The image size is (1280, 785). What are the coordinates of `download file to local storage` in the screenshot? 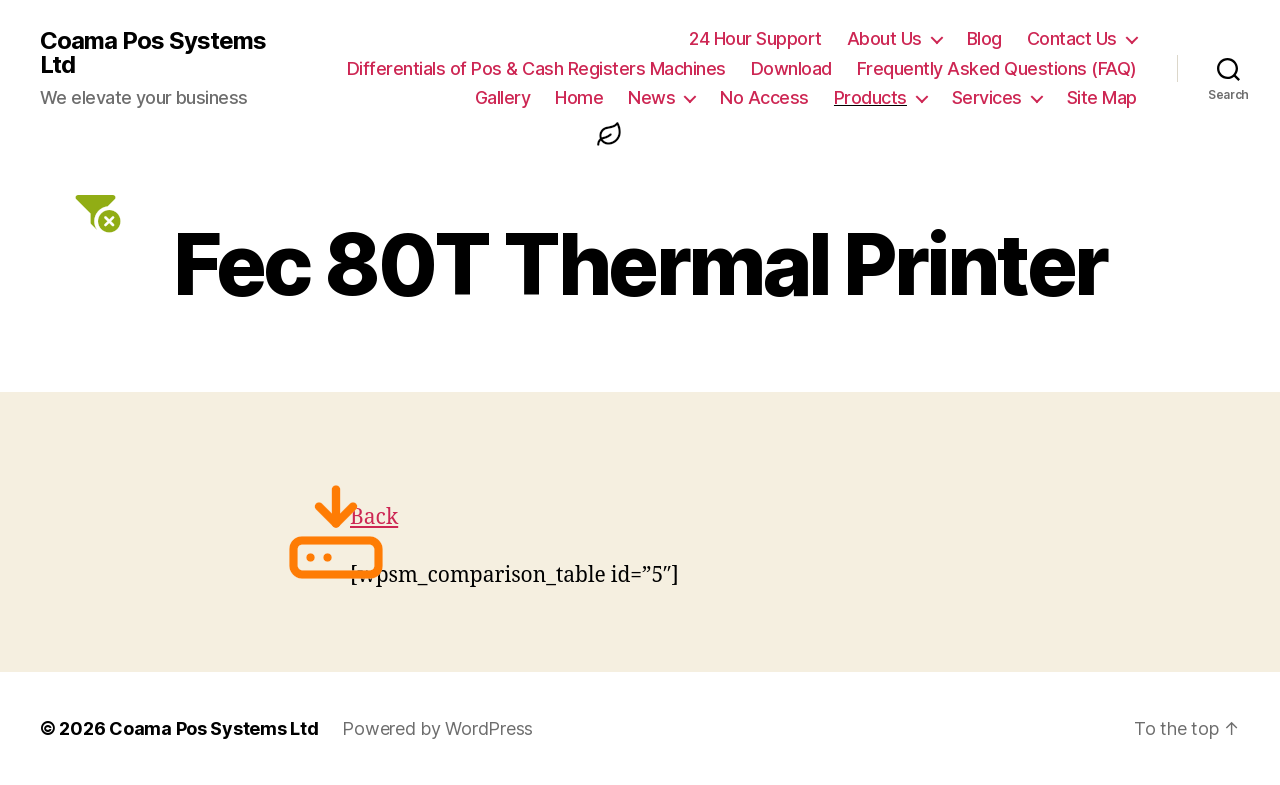 It's located at (336, 532).